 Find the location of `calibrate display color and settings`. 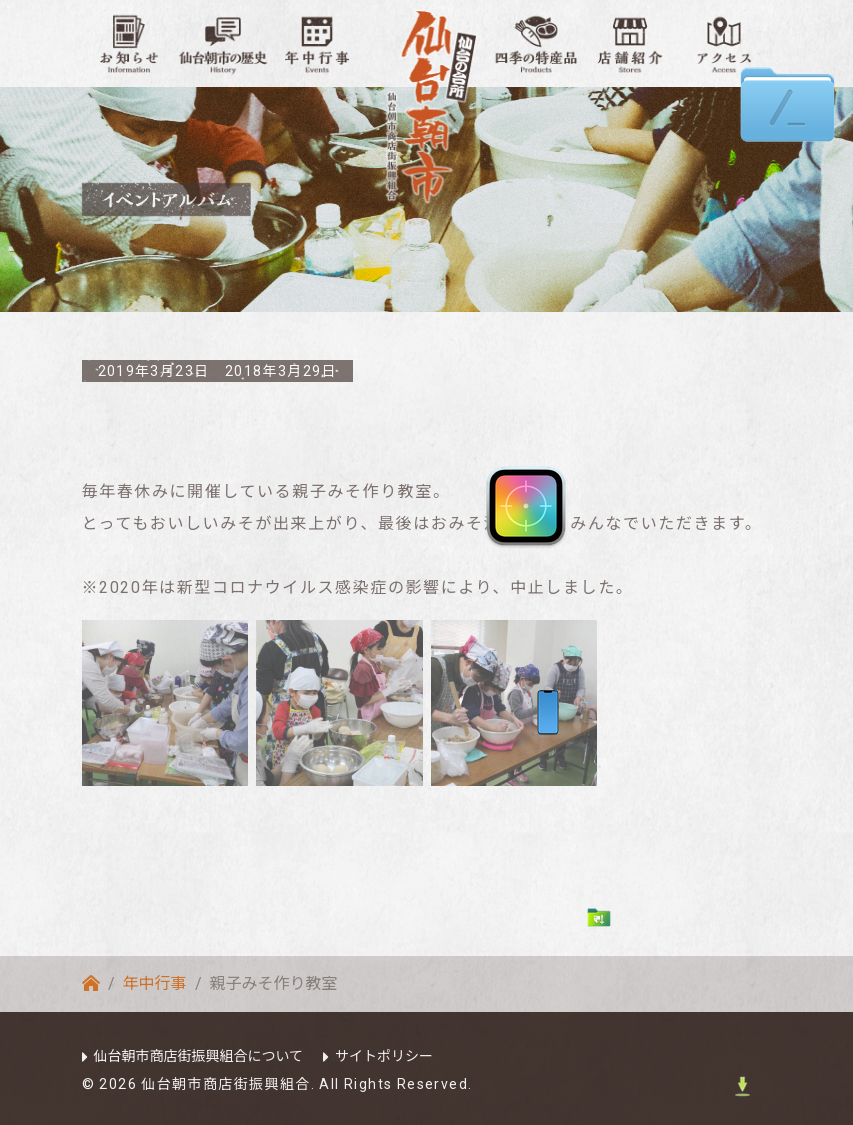

calibrate display color and settings is located at coordinates (526, 506).